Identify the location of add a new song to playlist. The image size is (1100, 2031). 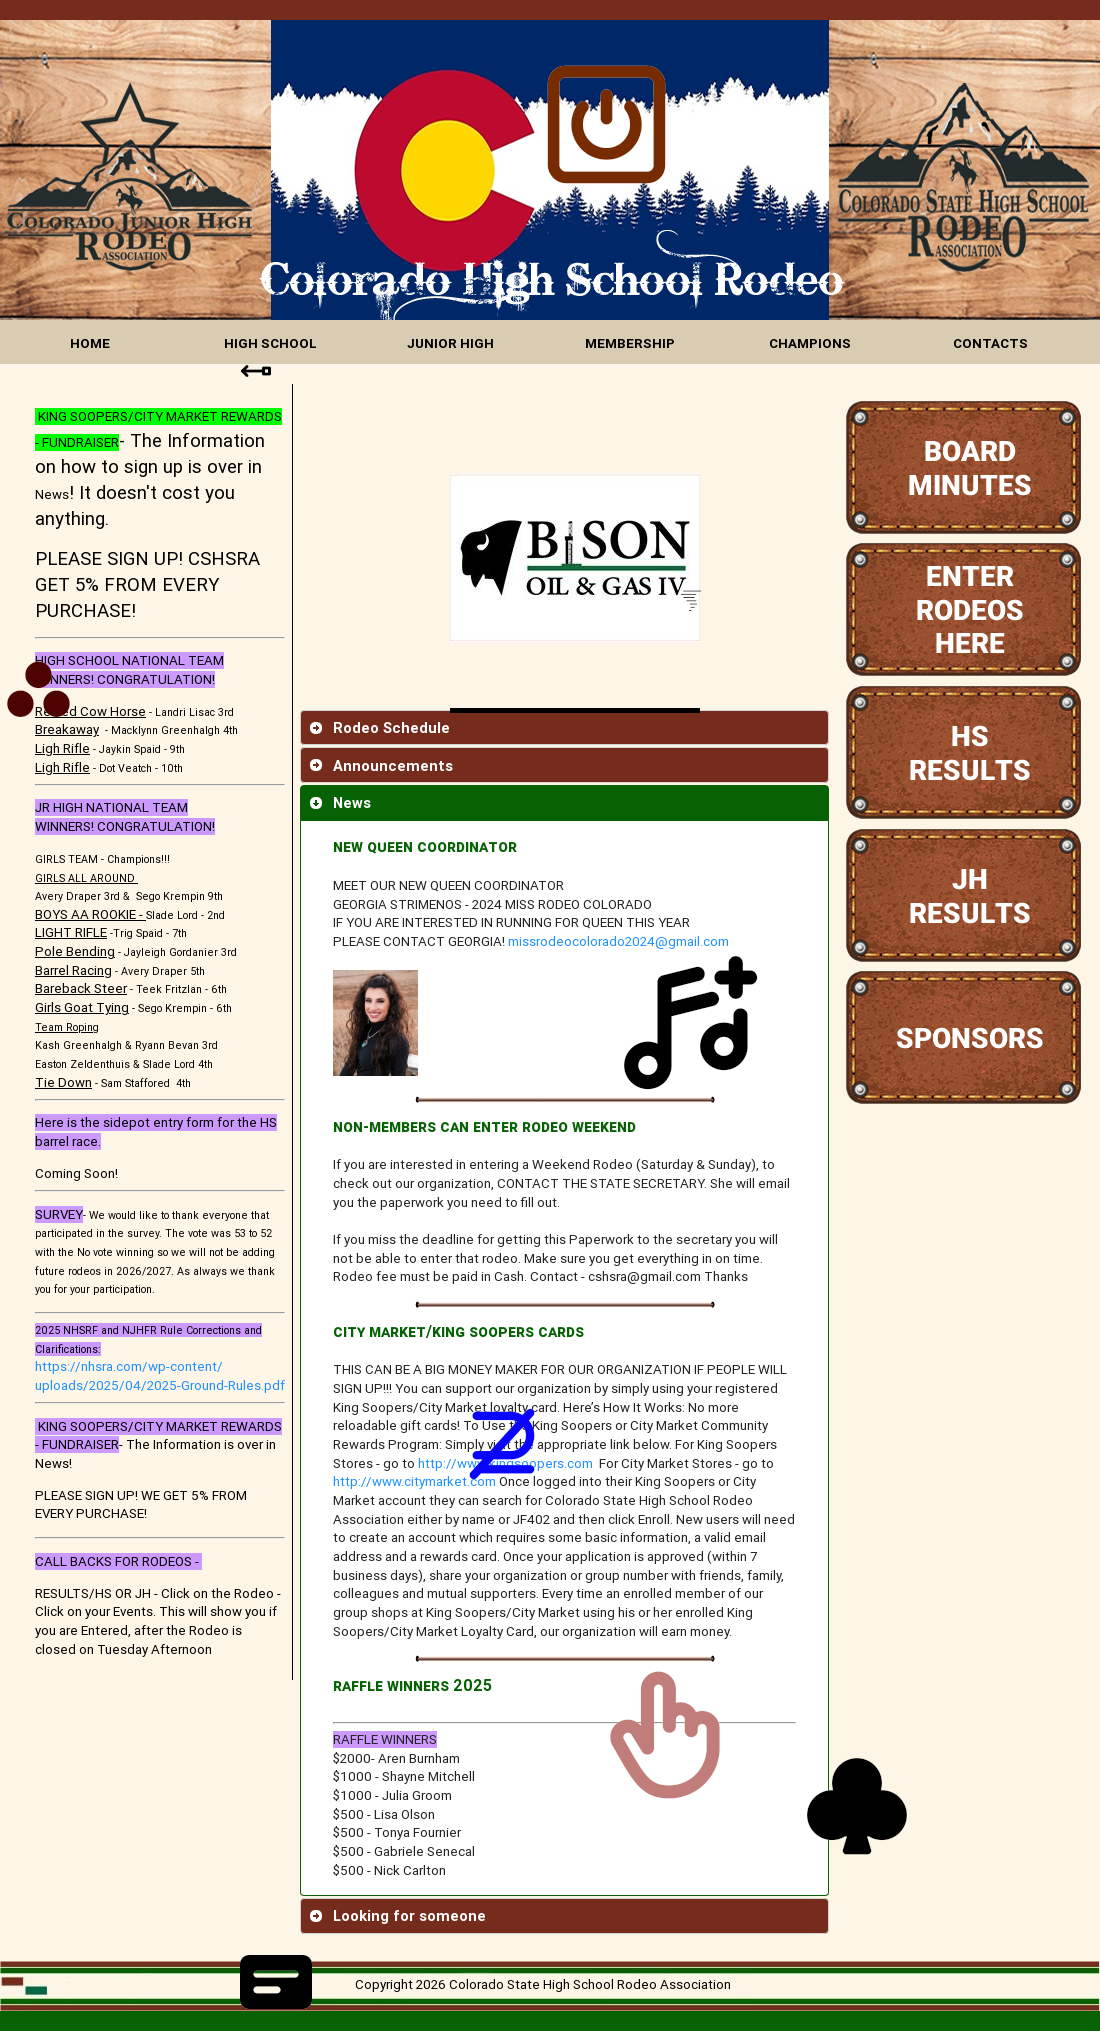
(693, 1025).